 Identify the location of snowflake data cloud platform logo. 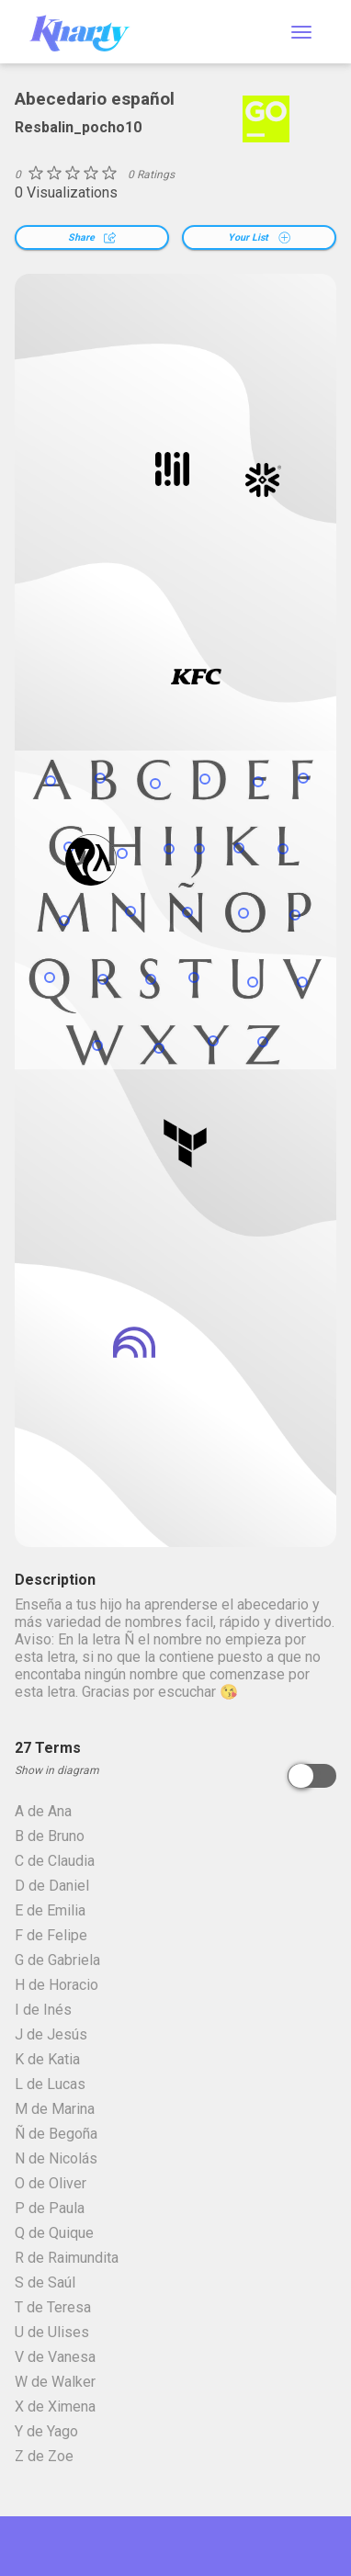
(263, 480).